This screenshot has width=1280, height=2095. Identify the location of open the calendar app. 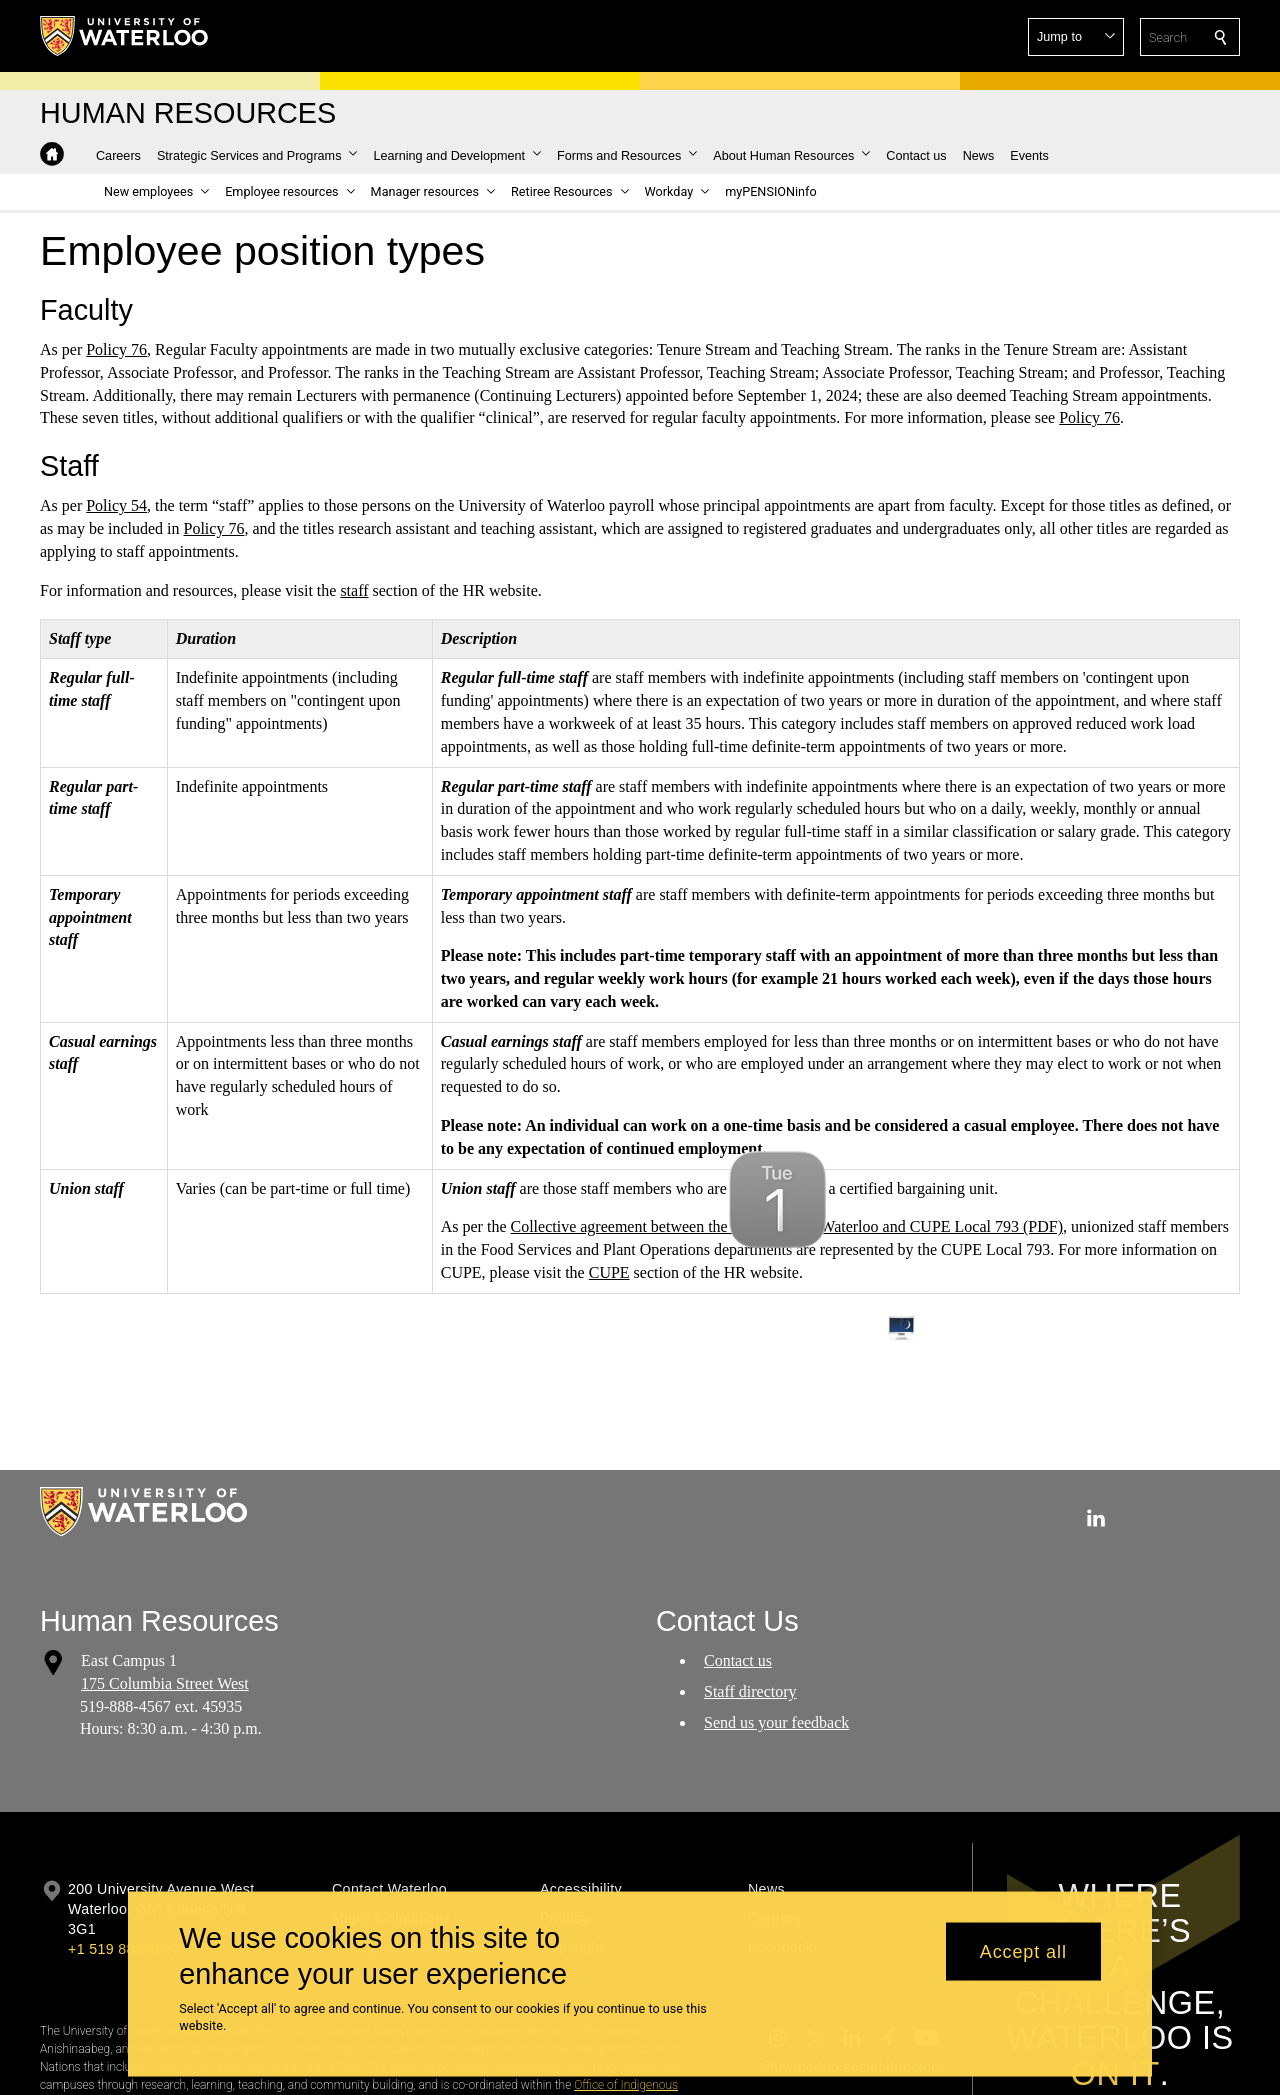
(777, 1199).